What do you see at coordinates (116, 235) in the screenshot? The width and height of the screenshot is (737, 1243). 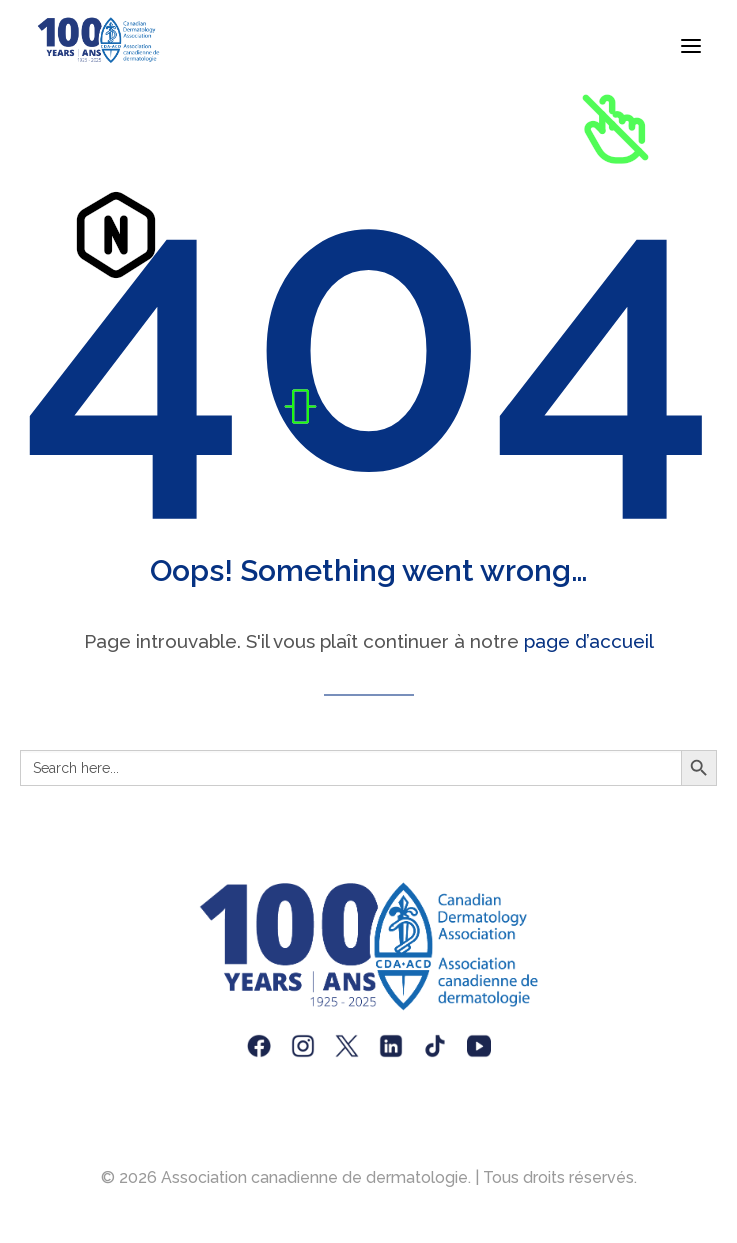 I see `indicates a node or network element` at bounding box center [116, 235].